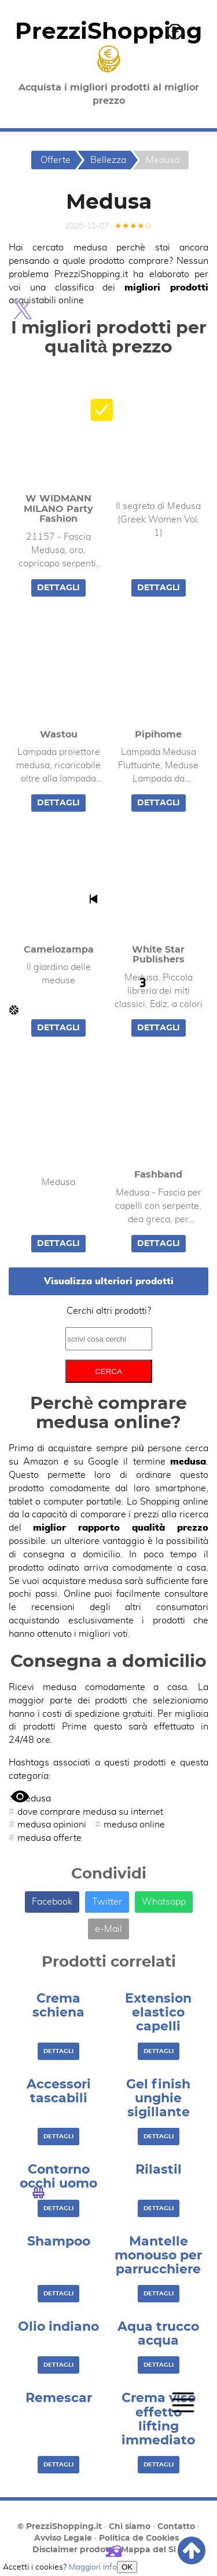 Image resolution: width=217 pixels, height=2576 pixels. What do you see at coordinates (14, 1010) in the screenshot?
I see `access sports or basketball-related content` at bounding box center [14, 1010].